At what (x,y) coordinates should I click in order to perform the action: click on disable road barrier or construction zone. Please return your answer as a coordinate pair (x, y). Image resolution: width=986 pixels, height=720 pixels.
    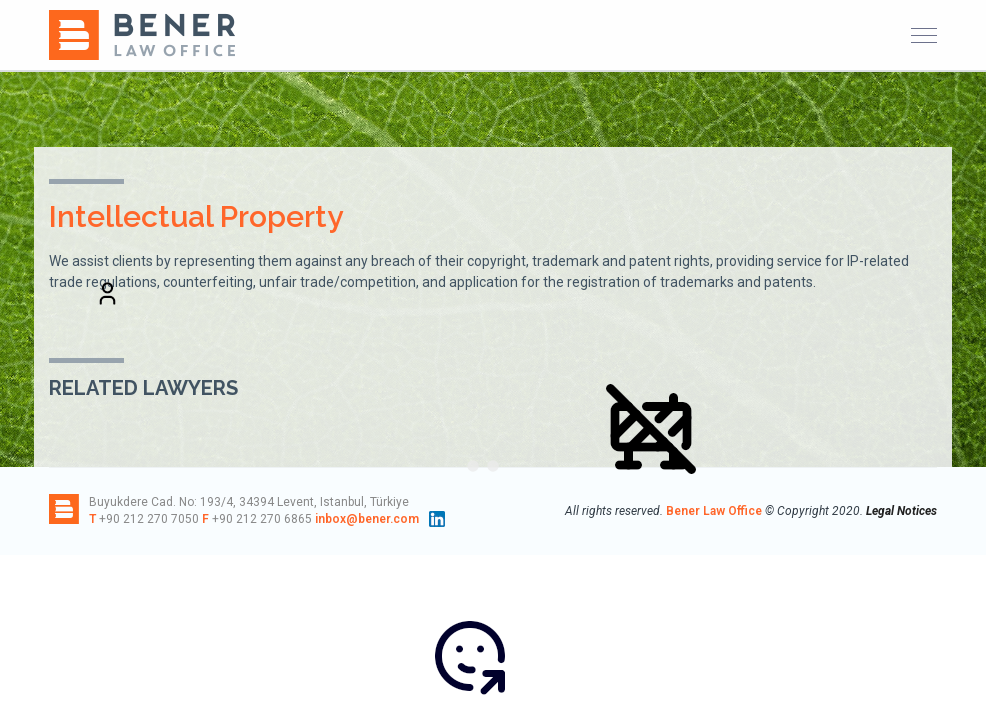
    Looking at the image, I should click on (651, 429).